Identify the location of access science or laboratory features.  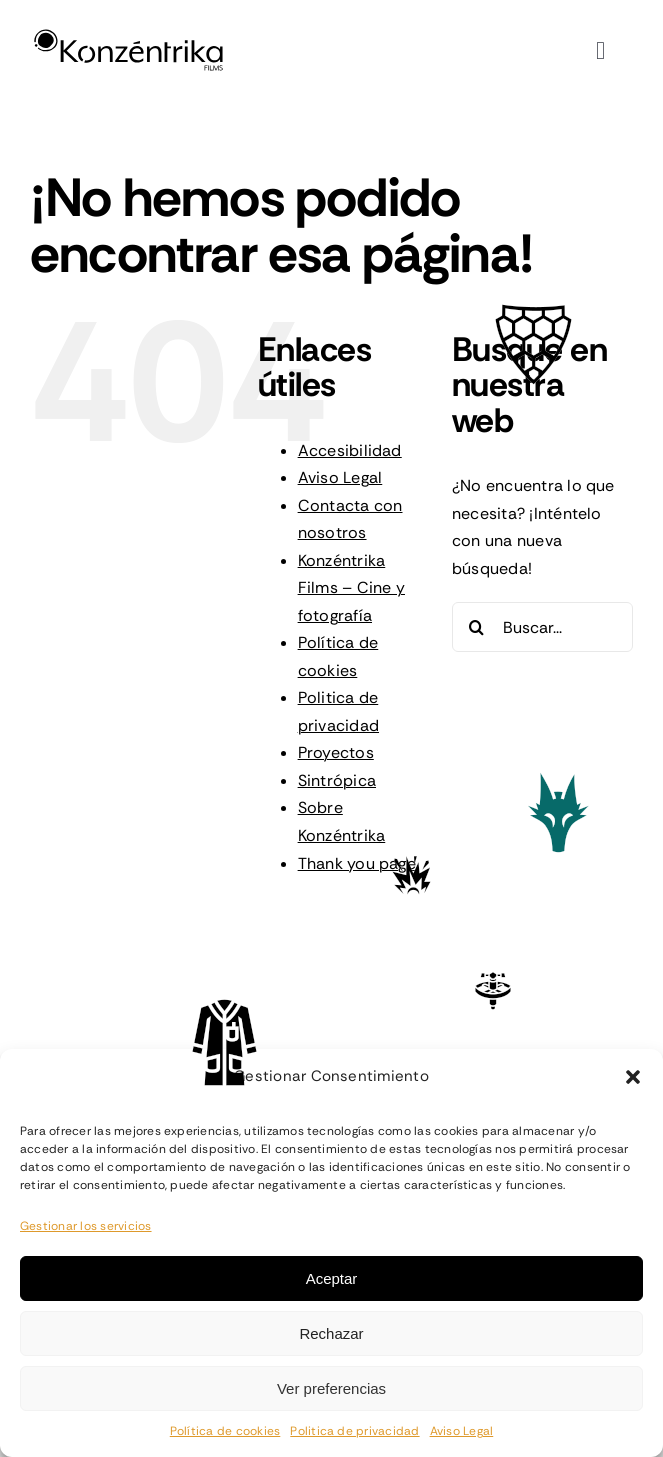
(224, 1042).